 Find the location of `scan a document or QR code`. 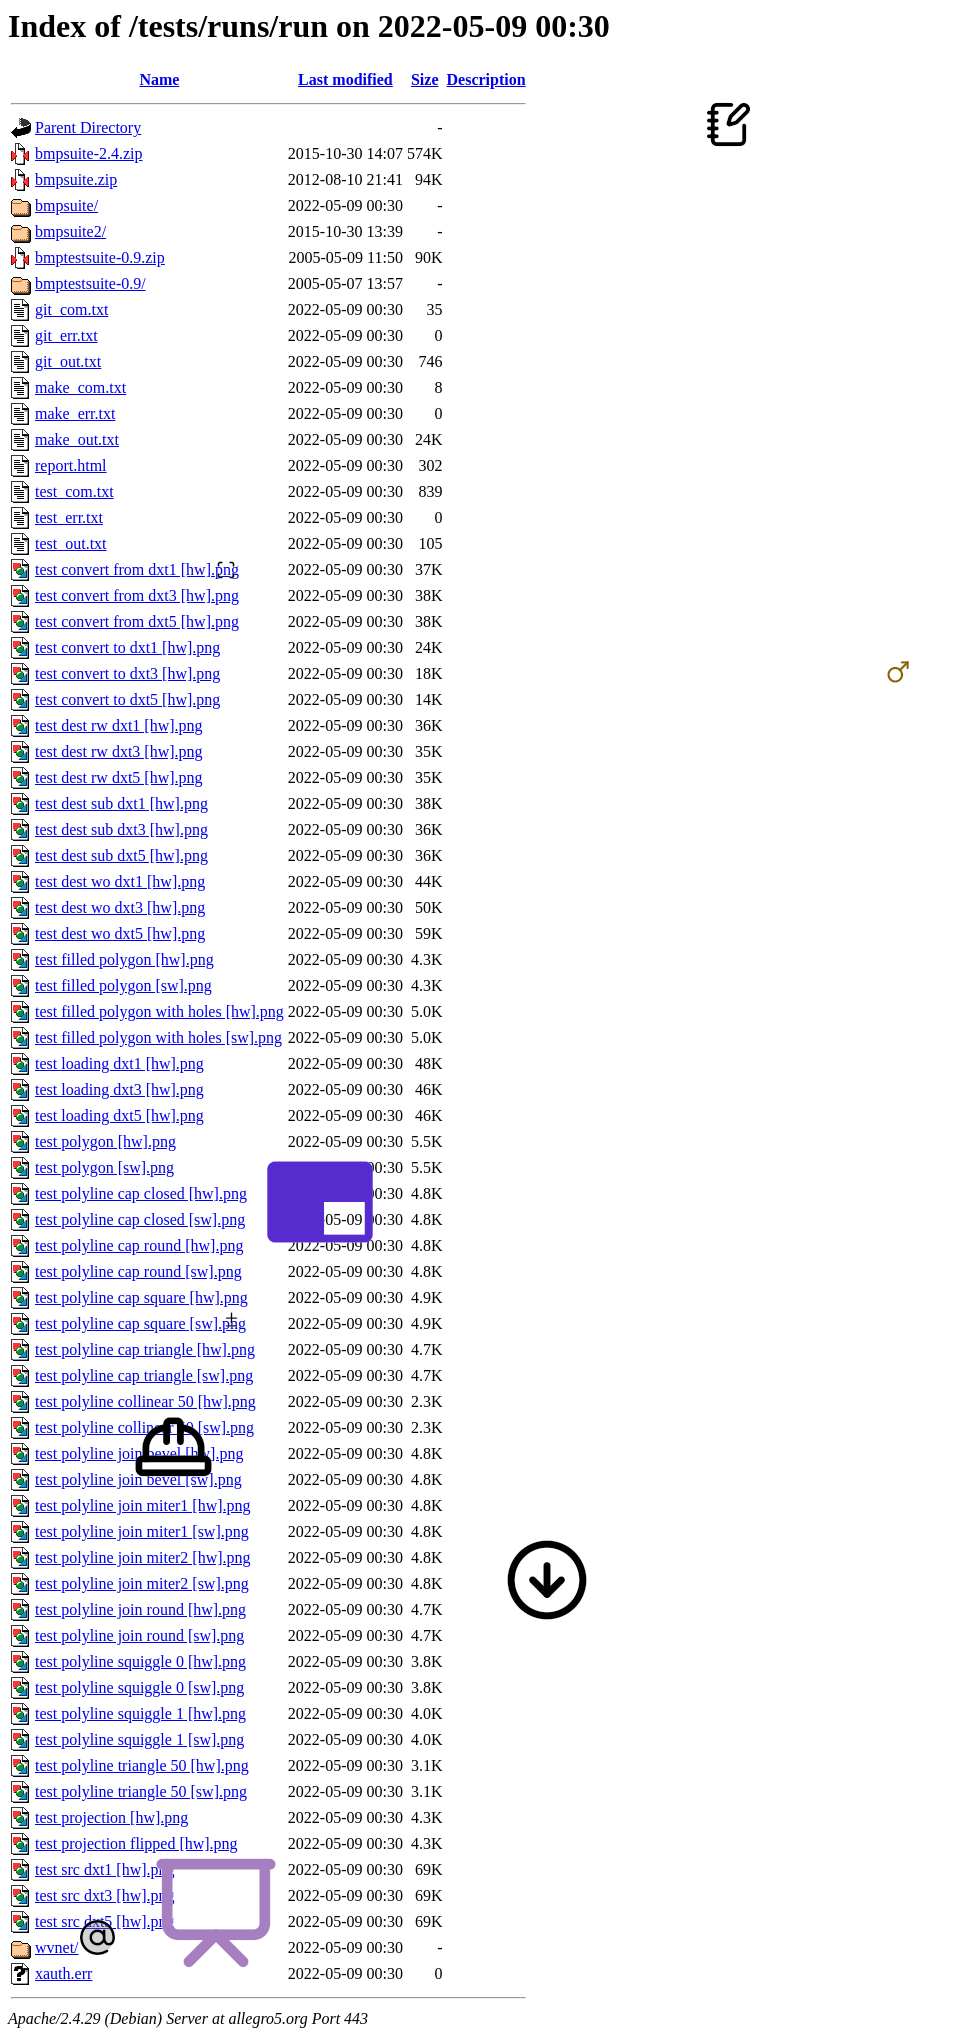

scan a document or QR code is located at coordinates (226, 570).